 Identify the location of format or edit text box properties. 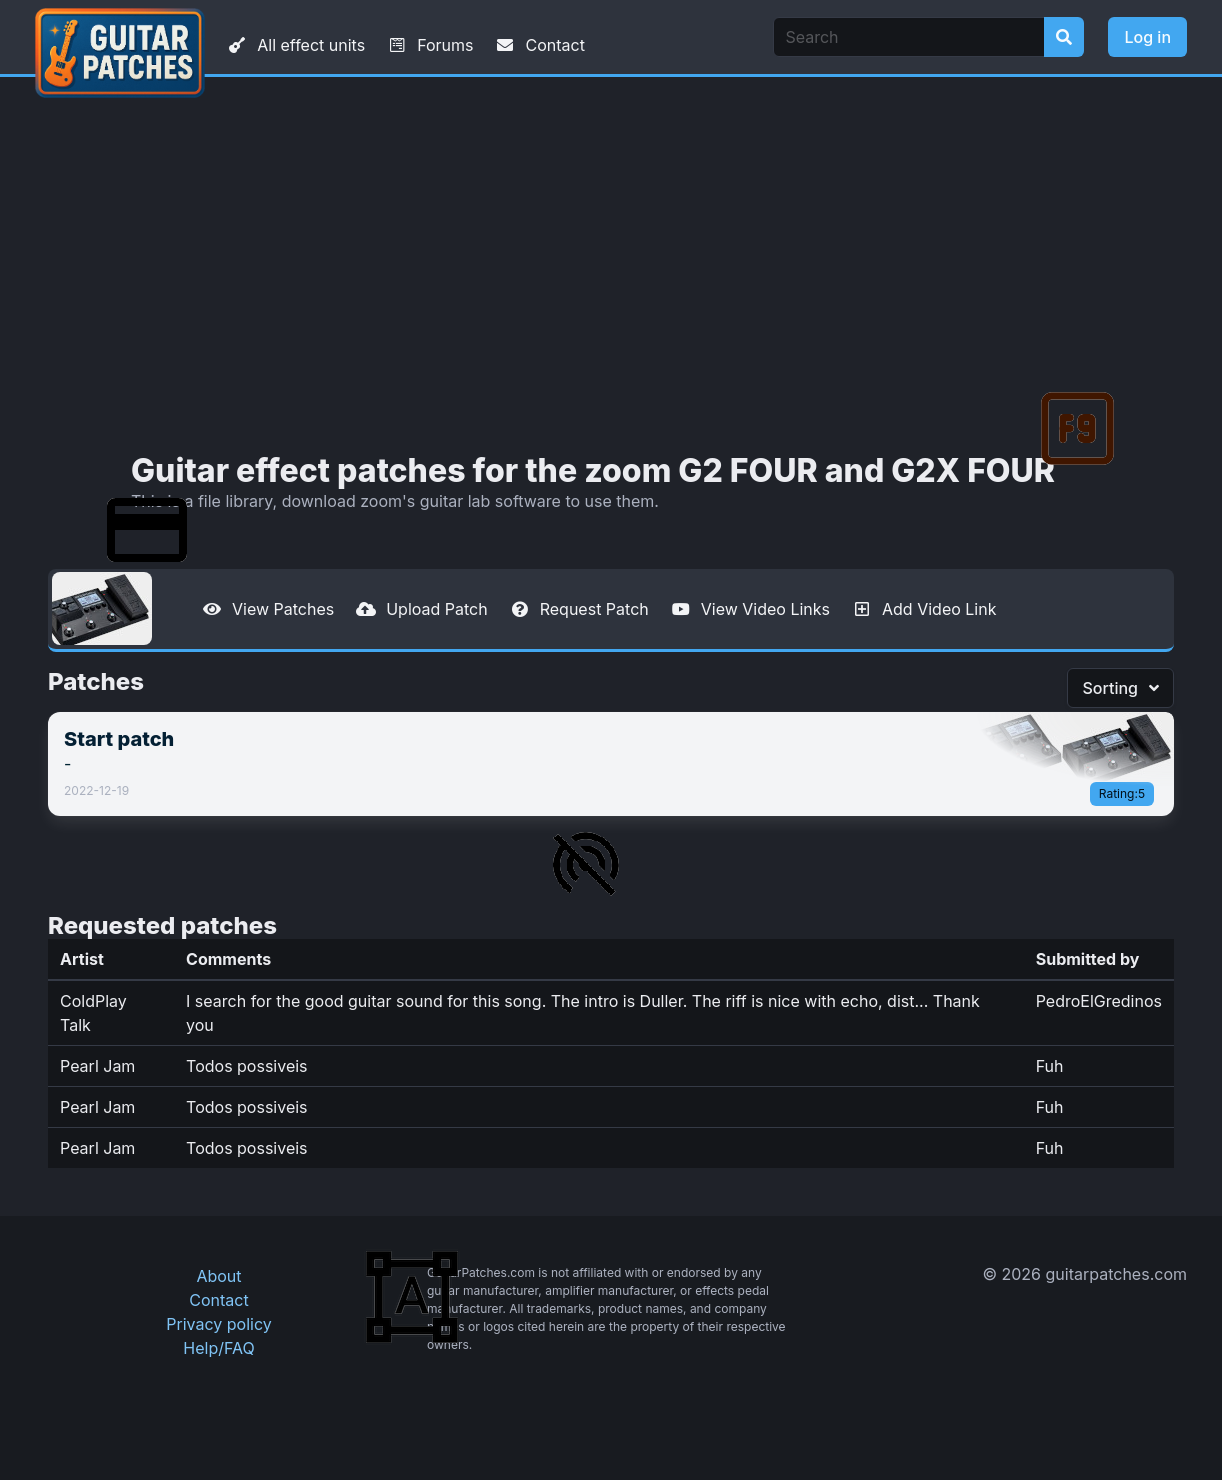
(412, 1297).